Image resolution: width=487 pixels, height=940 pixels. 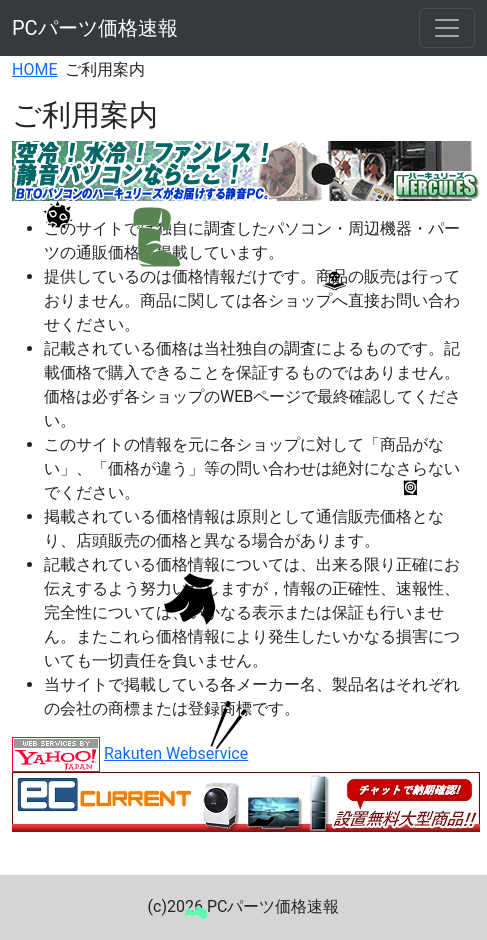 What do you see at coordinates (228, 725) in the screenshot?
I see `browse asian cuisine or restaurants` at bounding box center [228, 725].